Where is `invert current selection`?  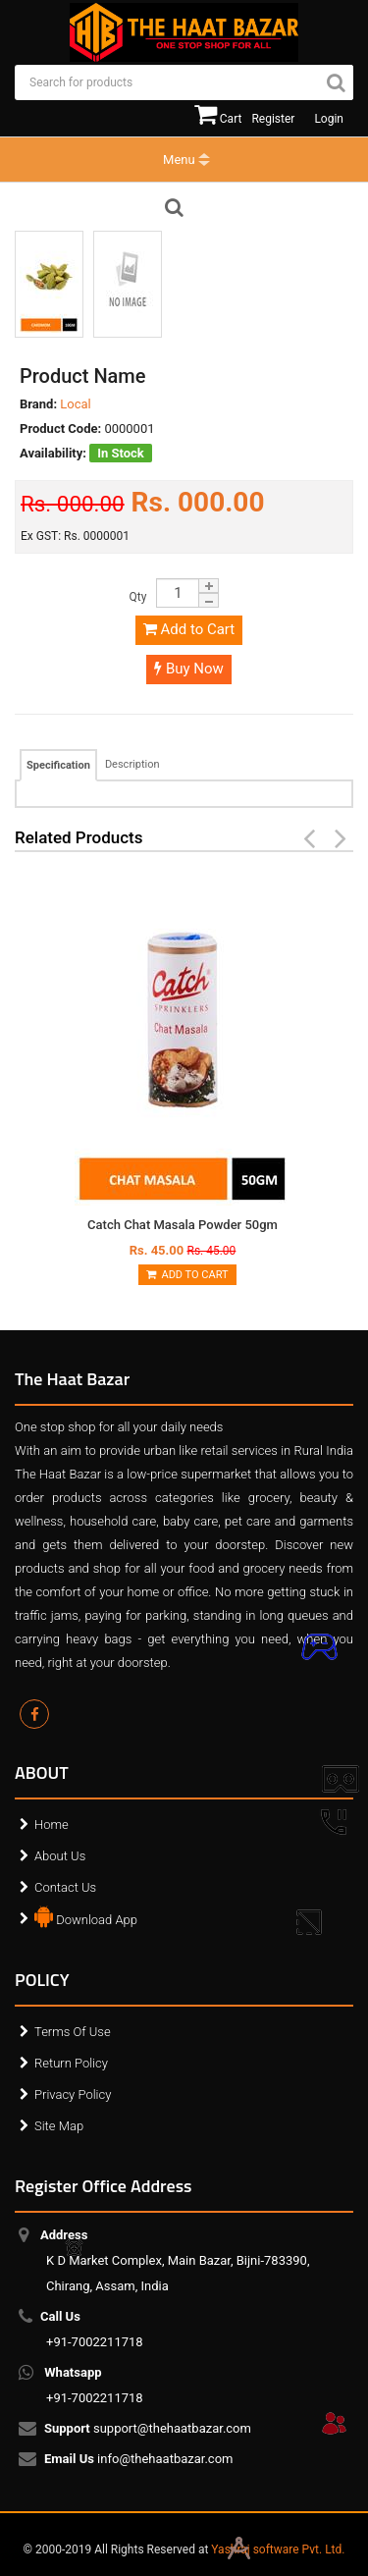 invert current selection is located at coordinates (309, 1922).